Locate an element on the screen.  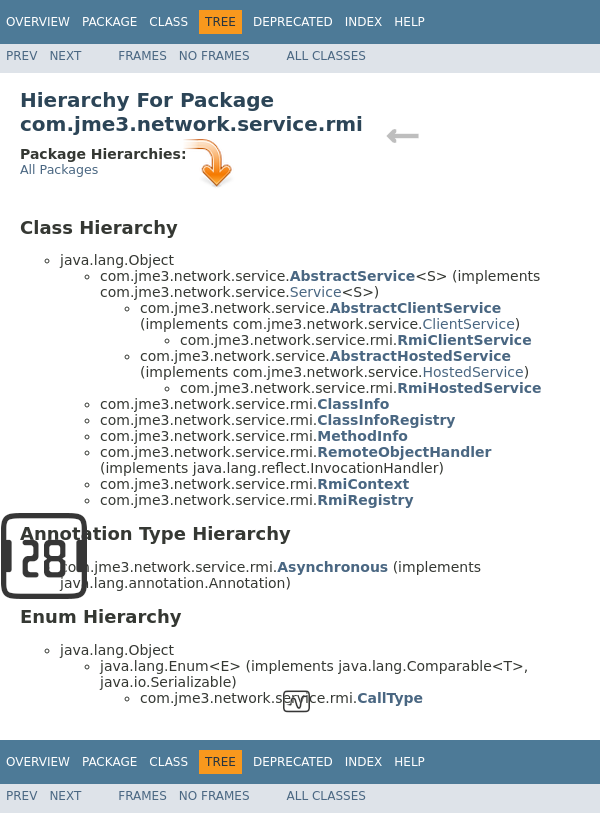
view battery usage statistics is located at coordinates (296, 700).